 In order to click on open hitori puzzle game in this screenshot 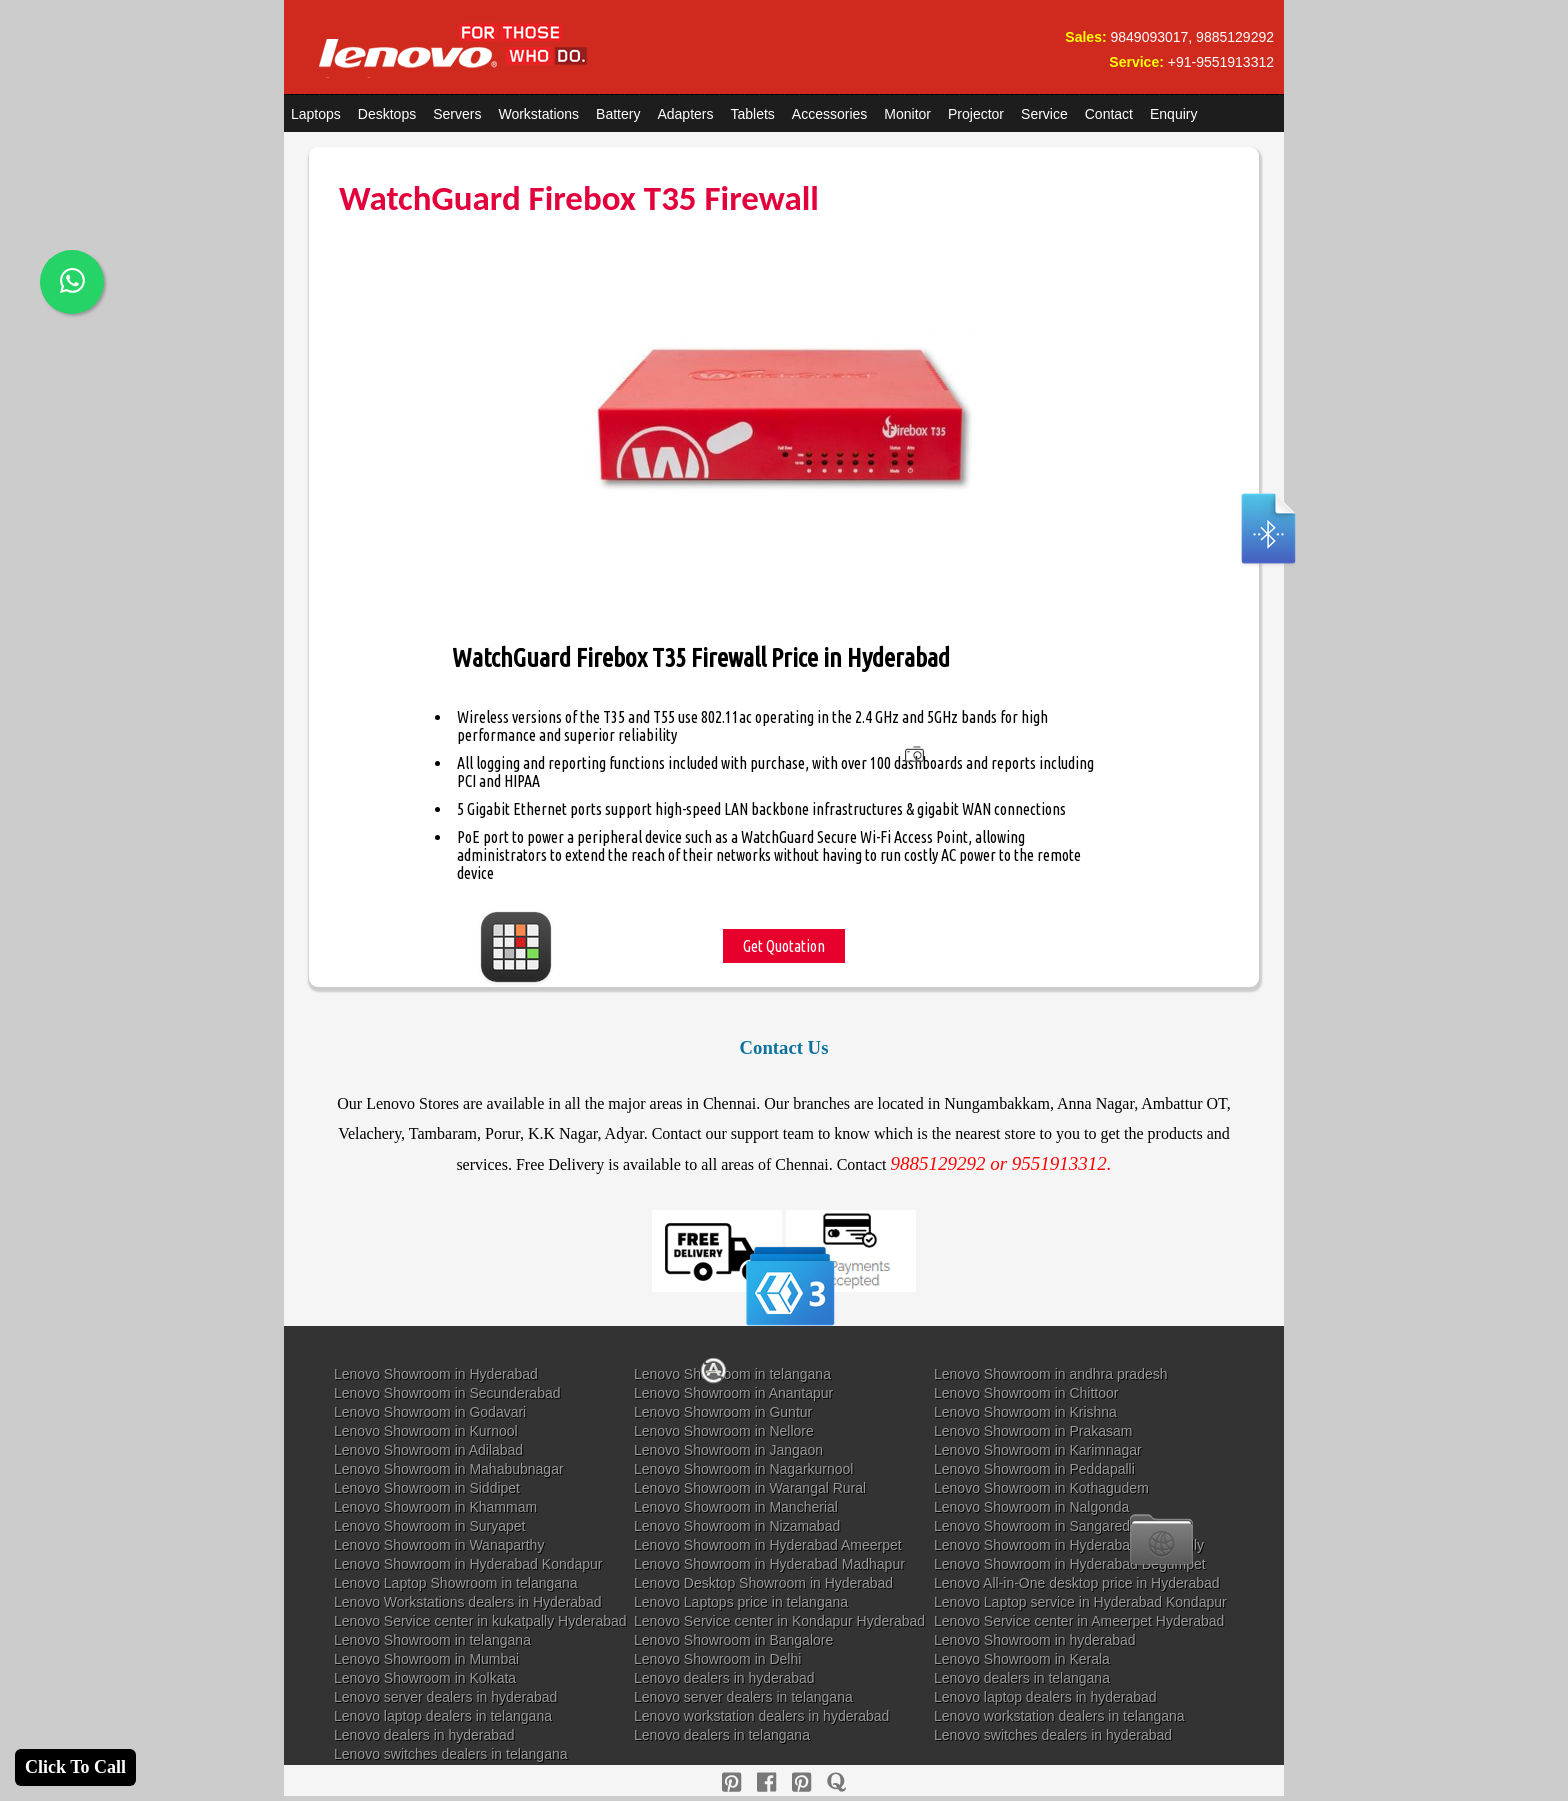, I will do `click(516, 947)`.